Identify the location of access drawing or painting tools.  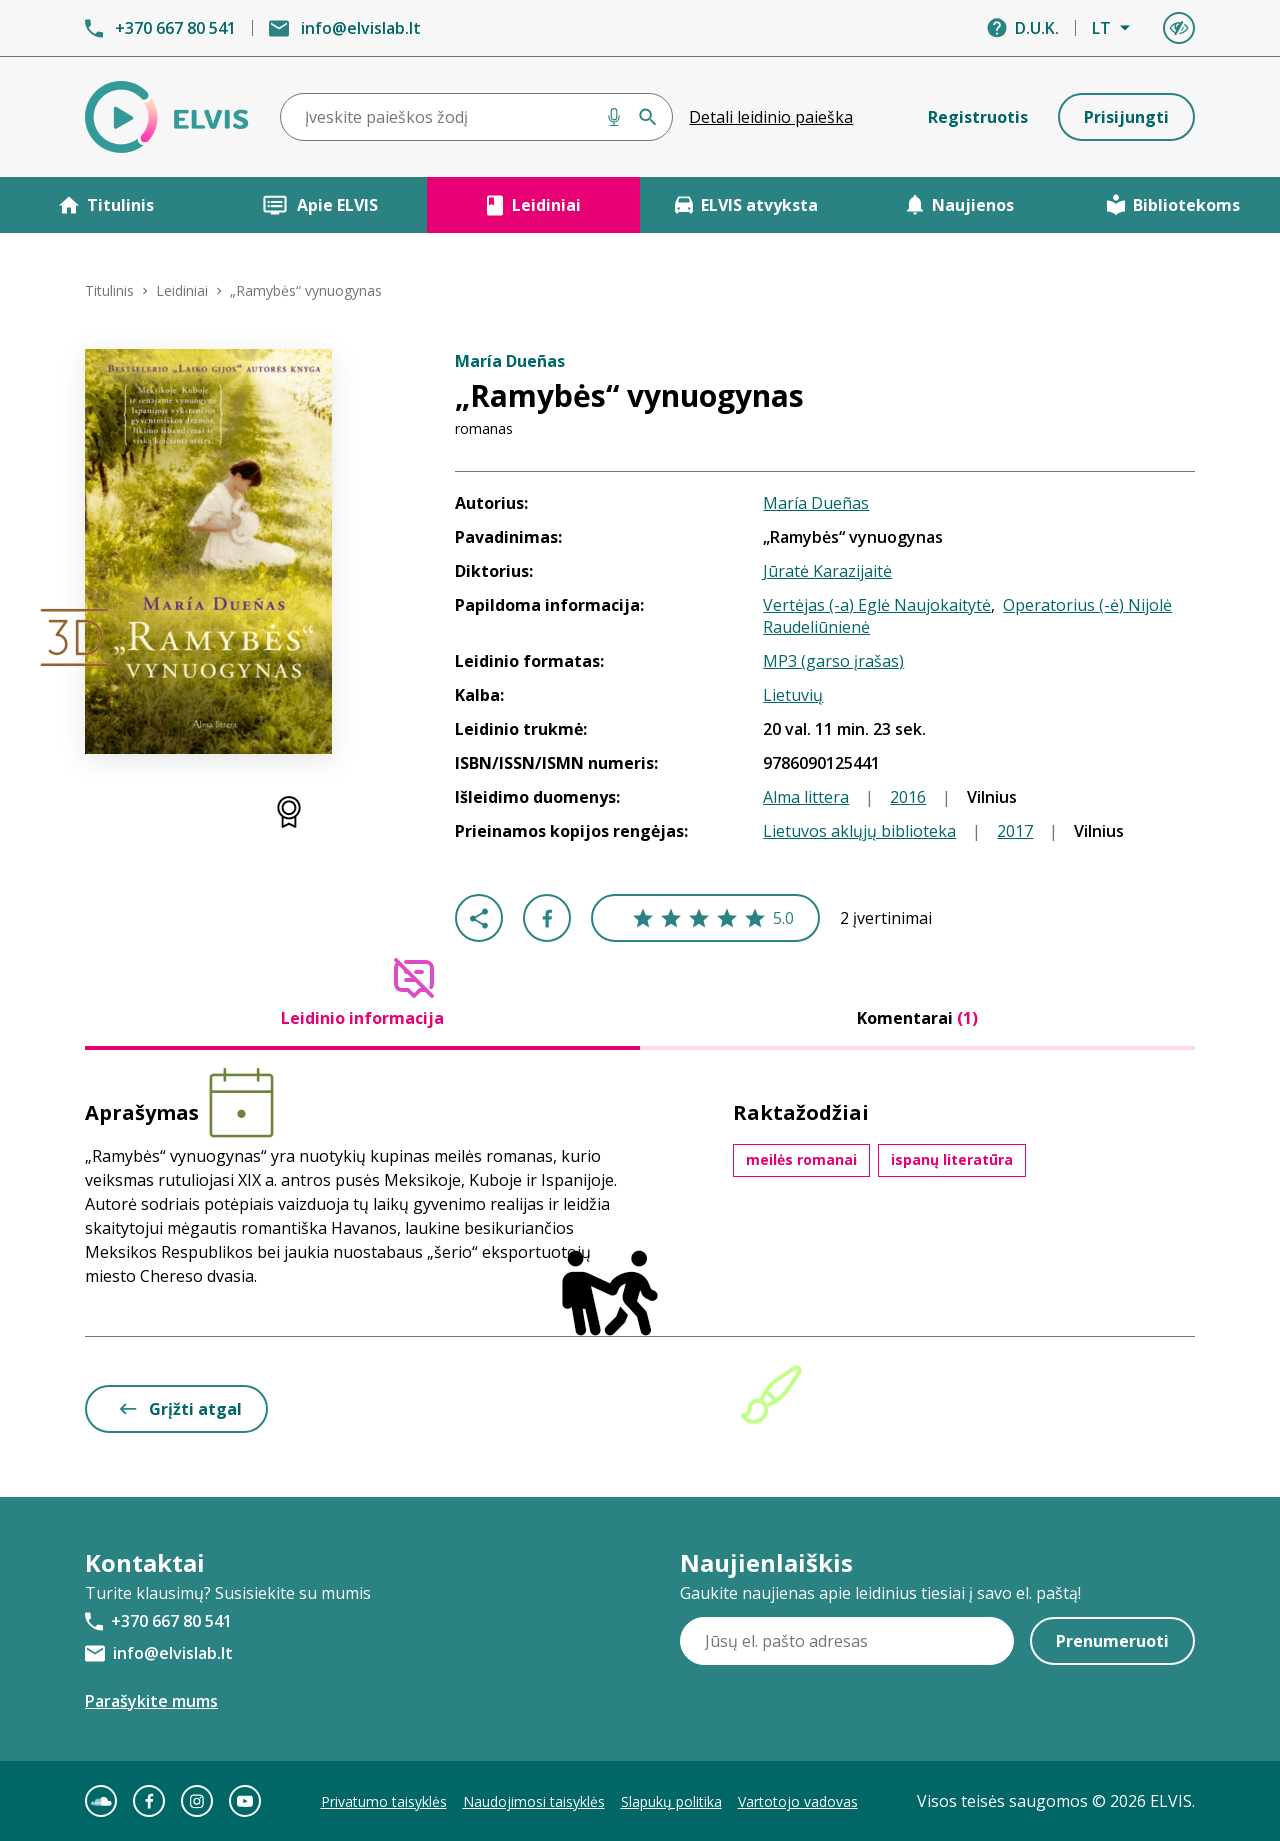
(772, 1394).